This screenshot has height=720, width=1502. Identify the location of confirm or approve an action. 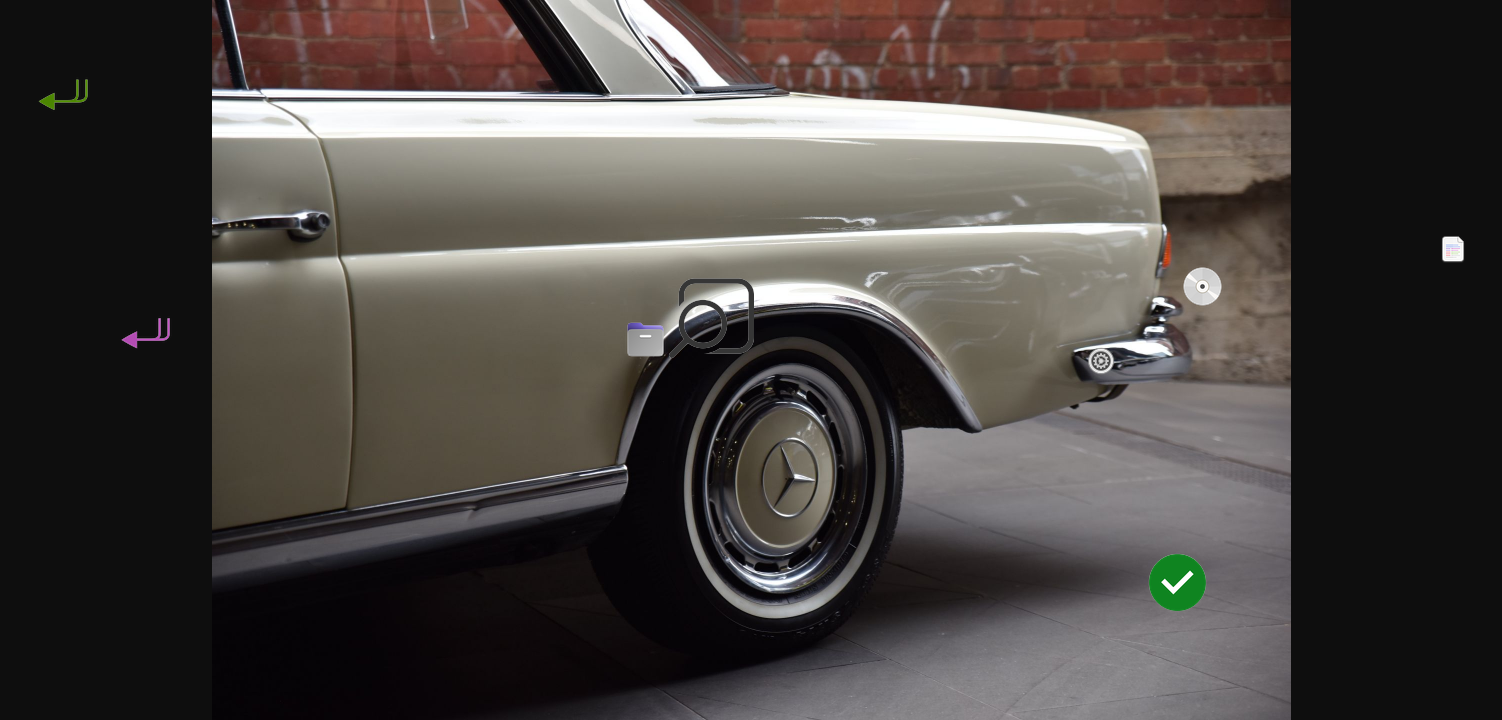
(1177, 582).